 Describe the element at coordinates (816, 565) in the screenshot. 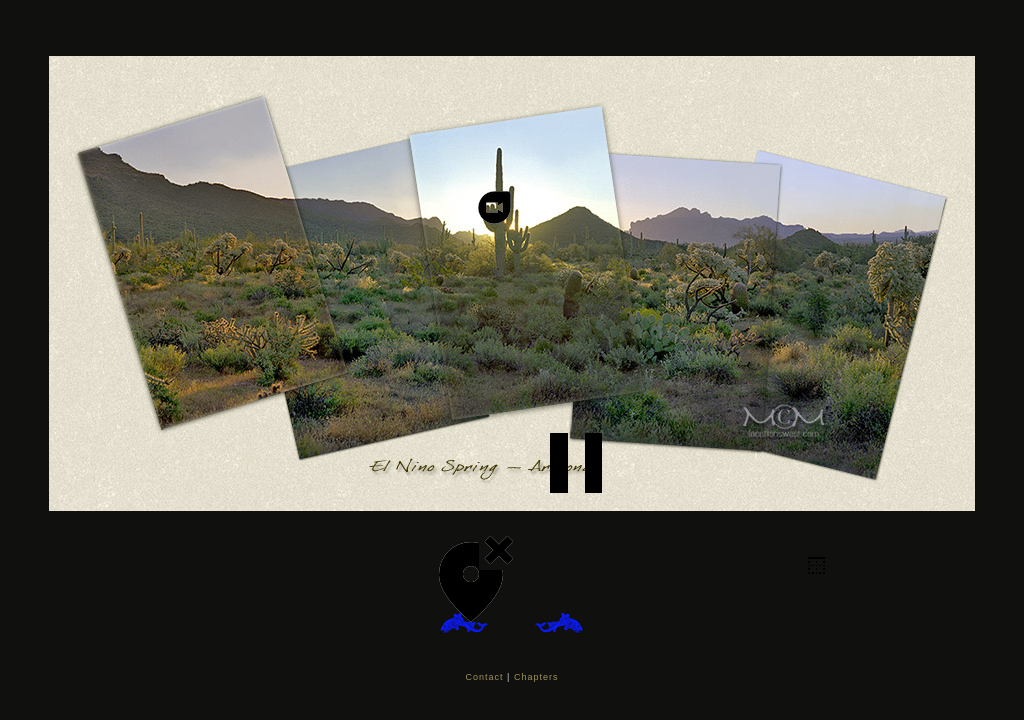

I see `apply border to top edge of cell or table` at that location.